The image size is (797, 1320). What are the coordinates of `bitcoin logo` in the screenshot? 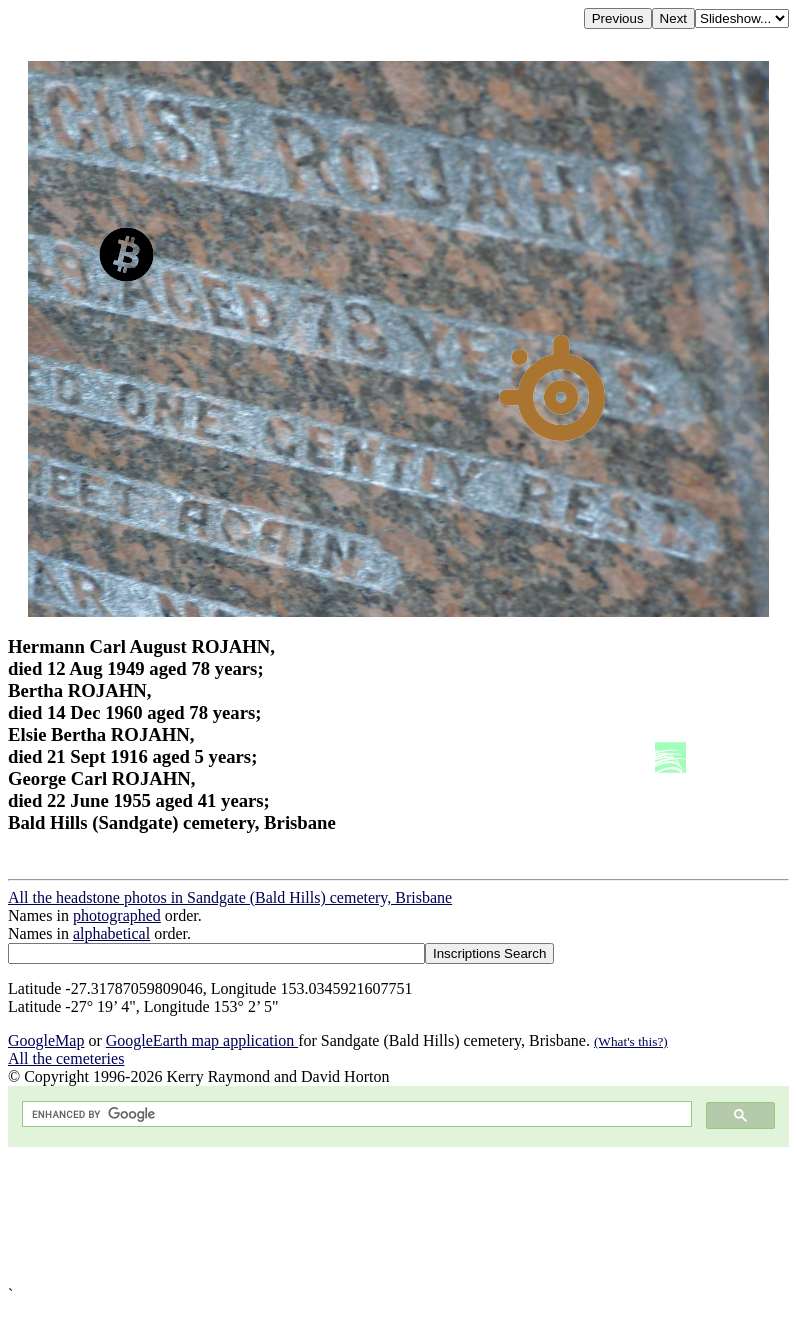 It's located at (126, 254).